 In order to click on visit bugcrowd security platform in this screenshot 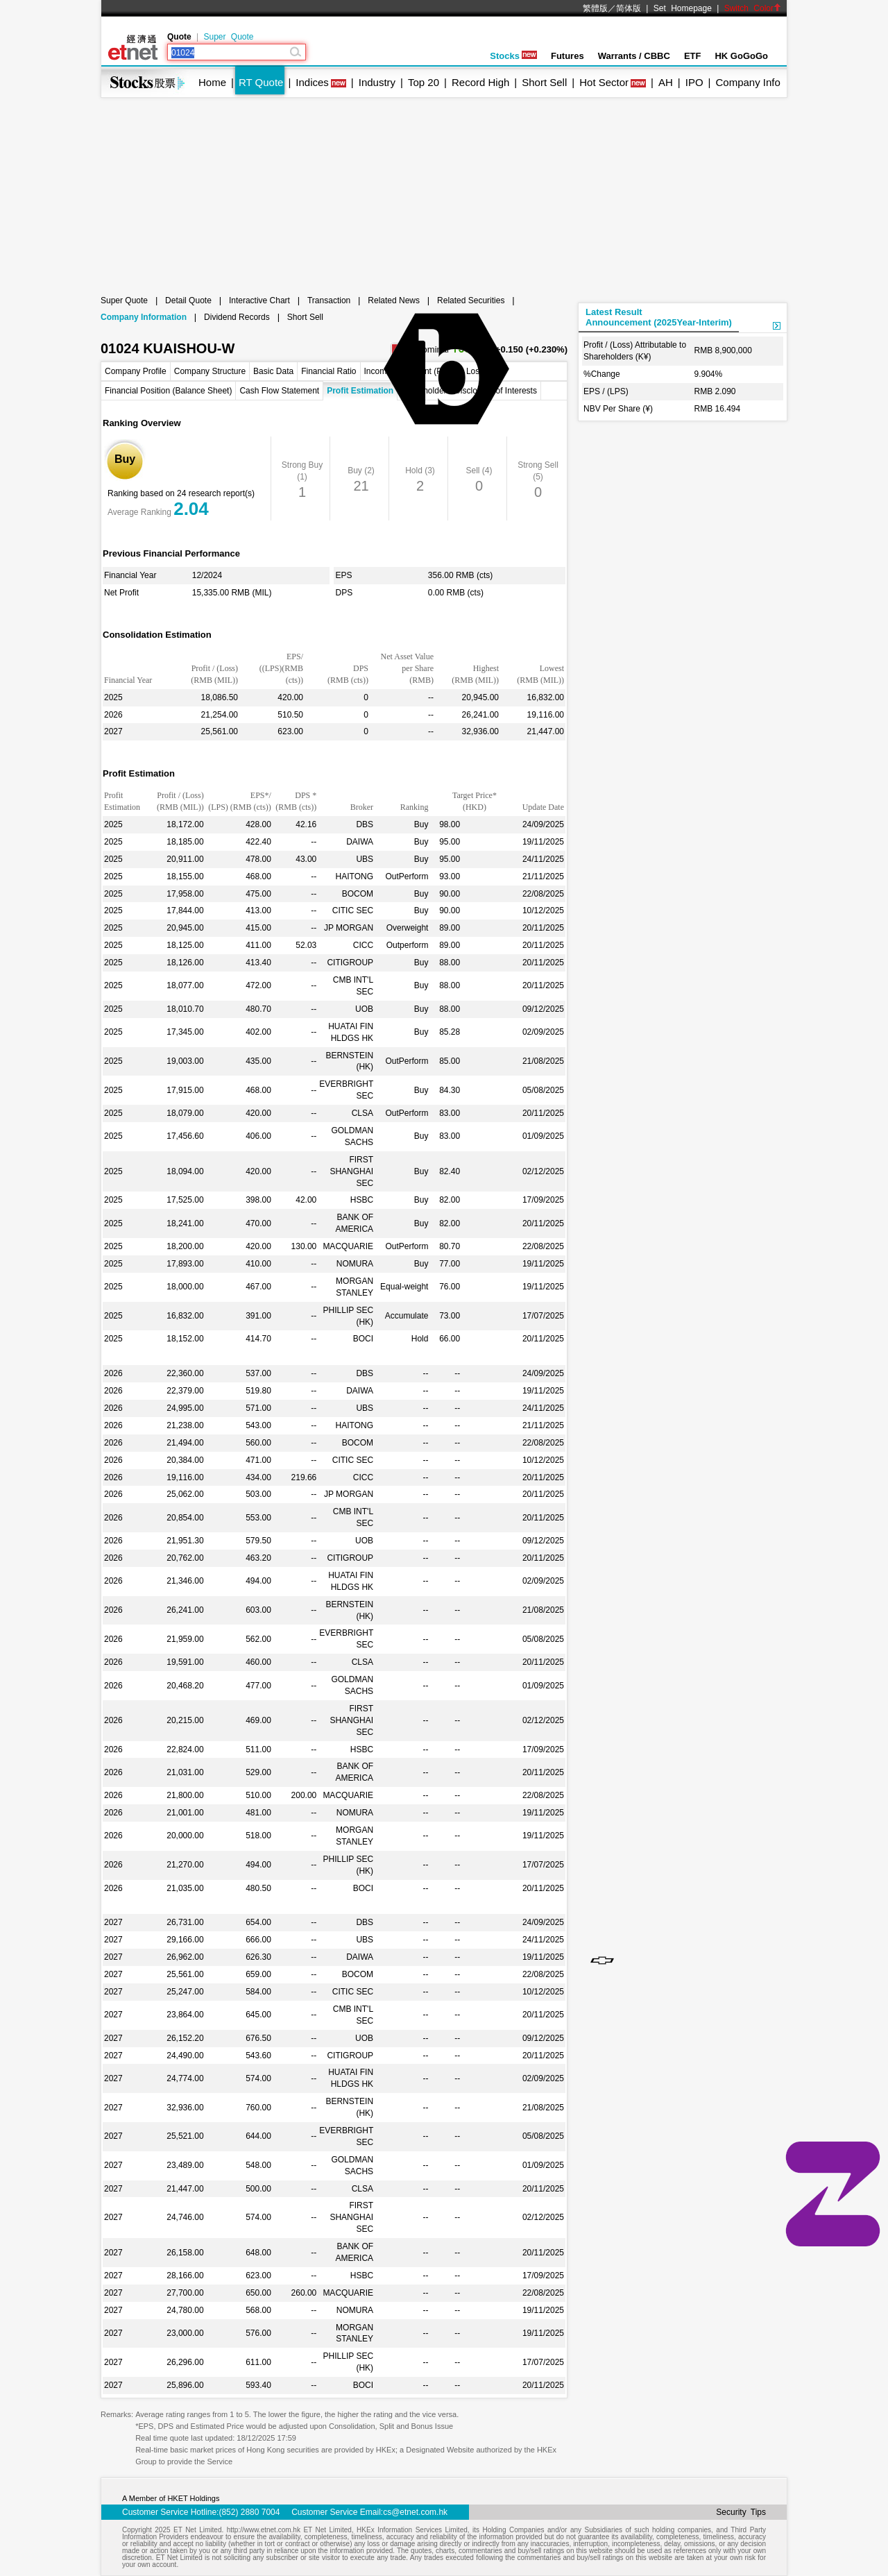, I will do `click(446, 368)`.